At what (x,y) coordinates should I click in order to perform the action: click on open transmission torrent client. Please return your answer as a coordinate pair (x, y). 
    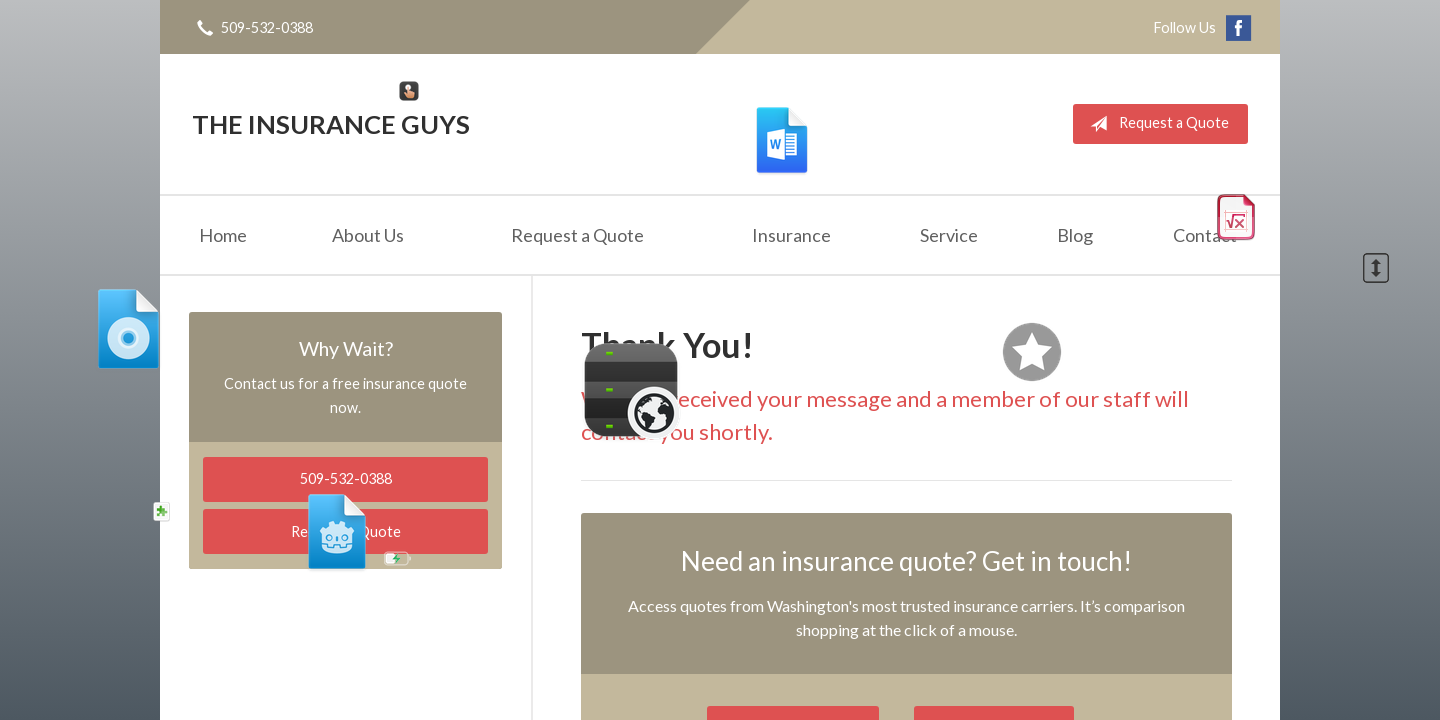
    Looking at the image, I should click on (1376, 268).